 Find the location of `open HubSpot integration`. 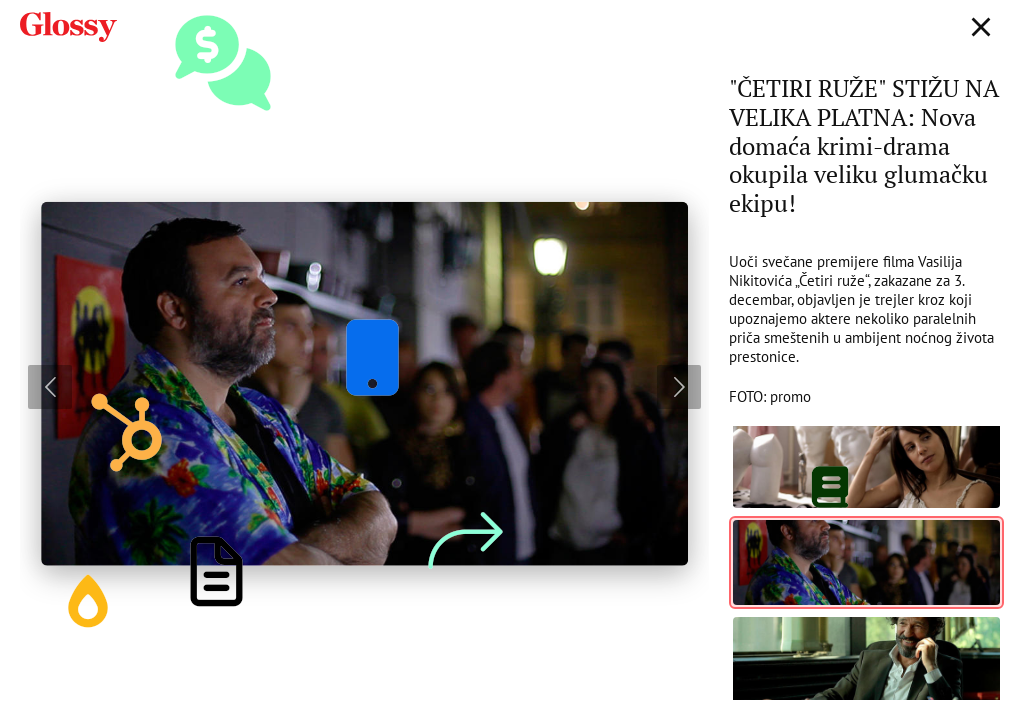

open HubSpot integration is located at coordinates (126, 432).